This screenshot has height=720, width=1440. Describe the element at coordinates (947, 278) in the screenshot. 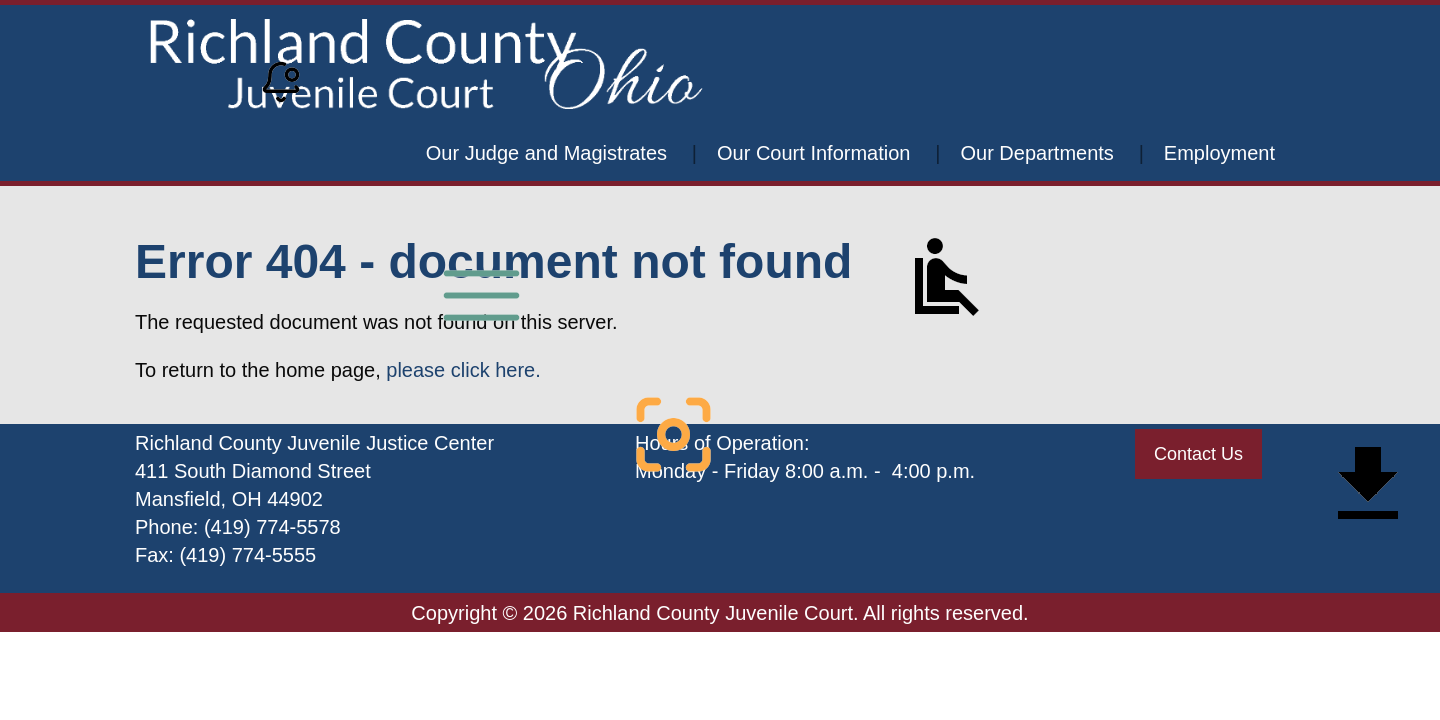

I see `indicates standard seat recline position` at that location.